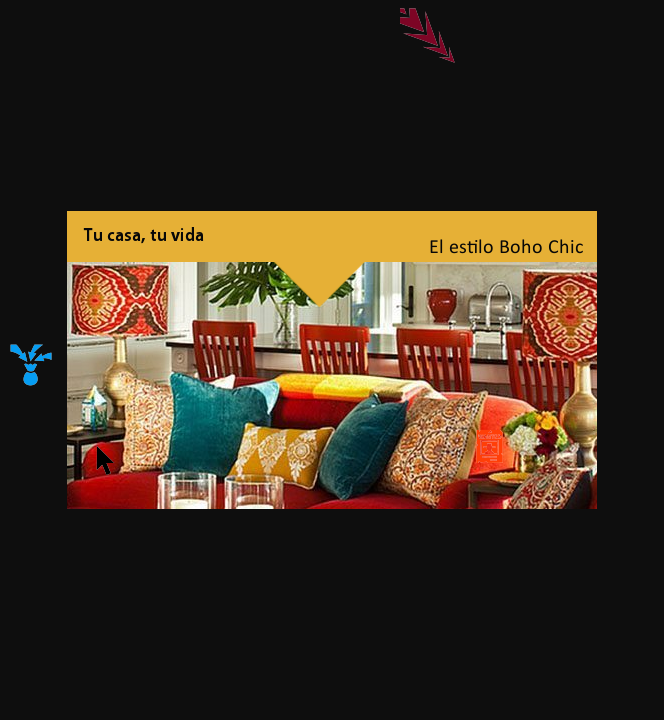 The image size is (664, 720). Describe the element at coordinates (31, 365) in the screenshot. I see `indicates profit or financial gain` at that location.